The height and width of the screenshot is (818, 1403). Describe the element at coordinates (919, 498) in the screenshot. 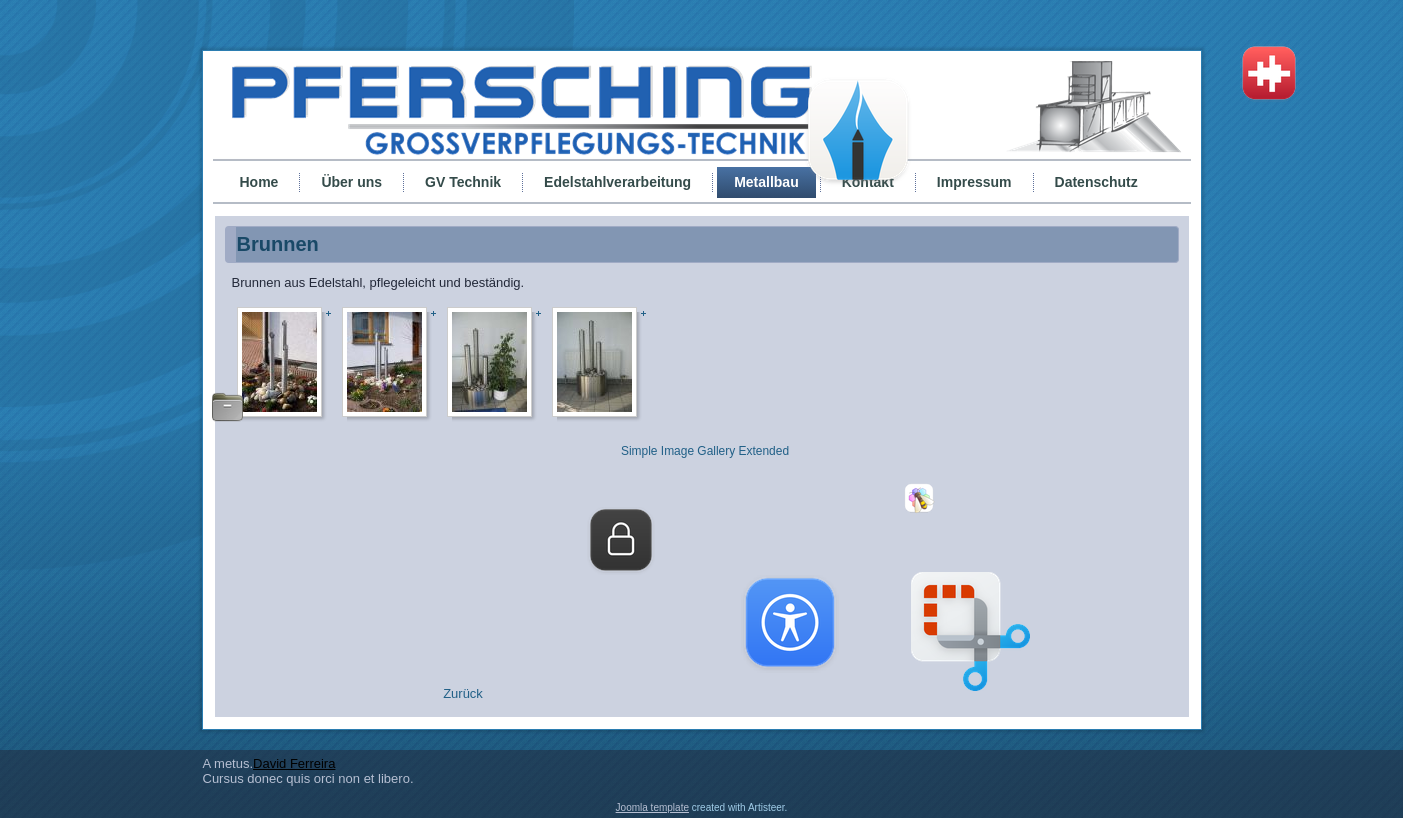

I see `open beeref reference image board app` at that location.